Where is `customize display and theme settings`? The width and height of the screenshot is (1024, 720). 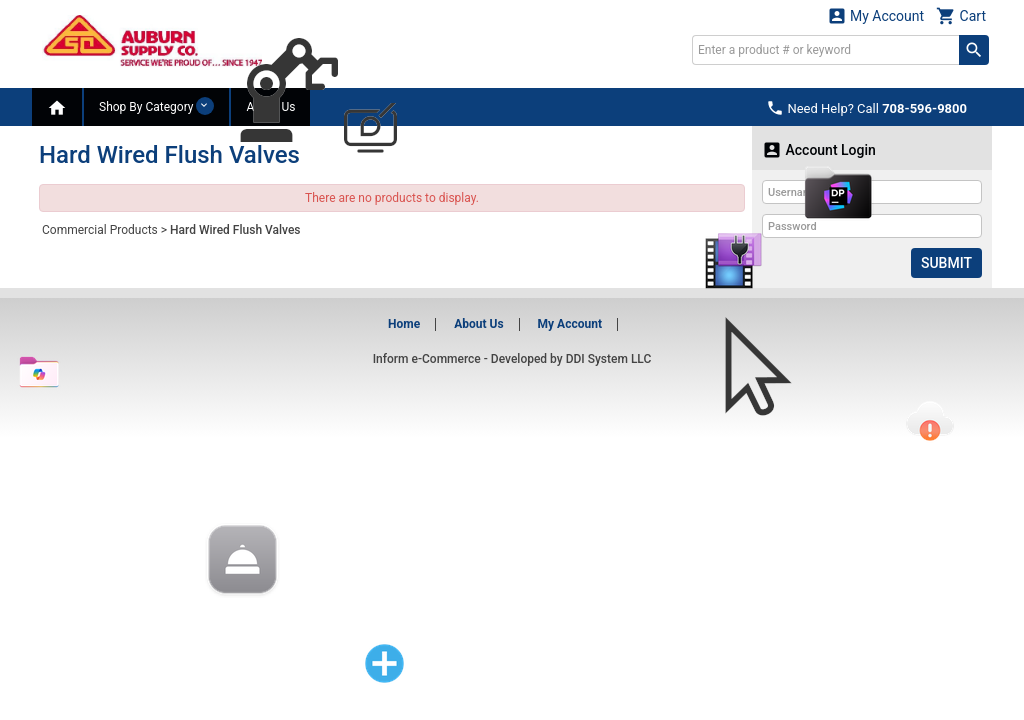
customize display and theme settings is located at coordinates (370, 129).